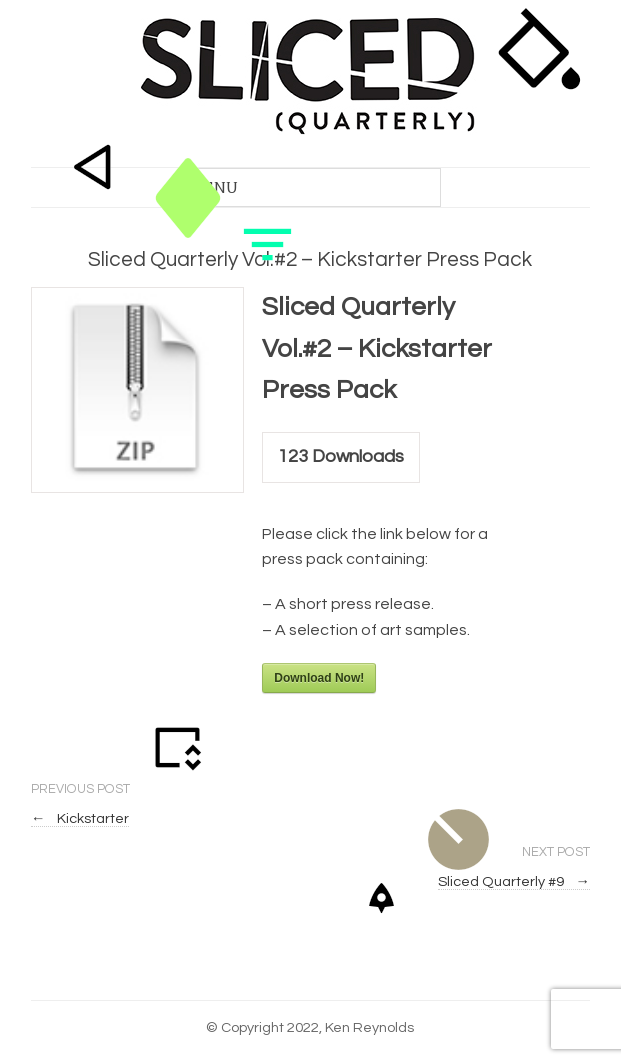  Describe the element at coordinates (381, 897) in the screenshot. I see `launch or start an application` at that location.